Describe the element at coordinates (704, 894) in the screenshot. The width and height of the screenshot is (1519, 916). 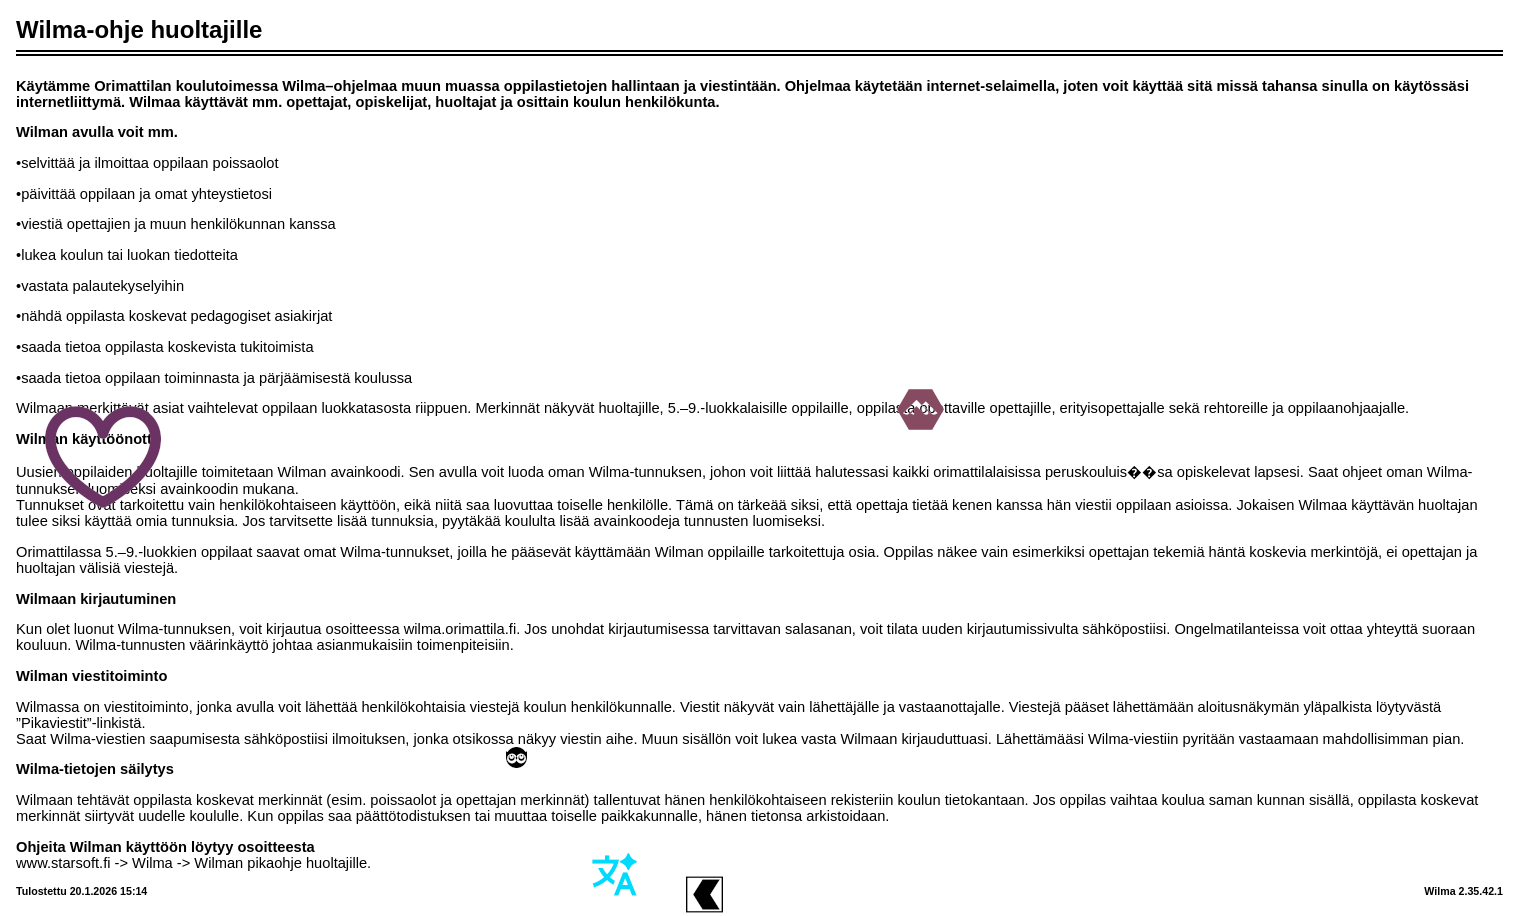
I see `thurgauer kantonalbank logo` at that location.